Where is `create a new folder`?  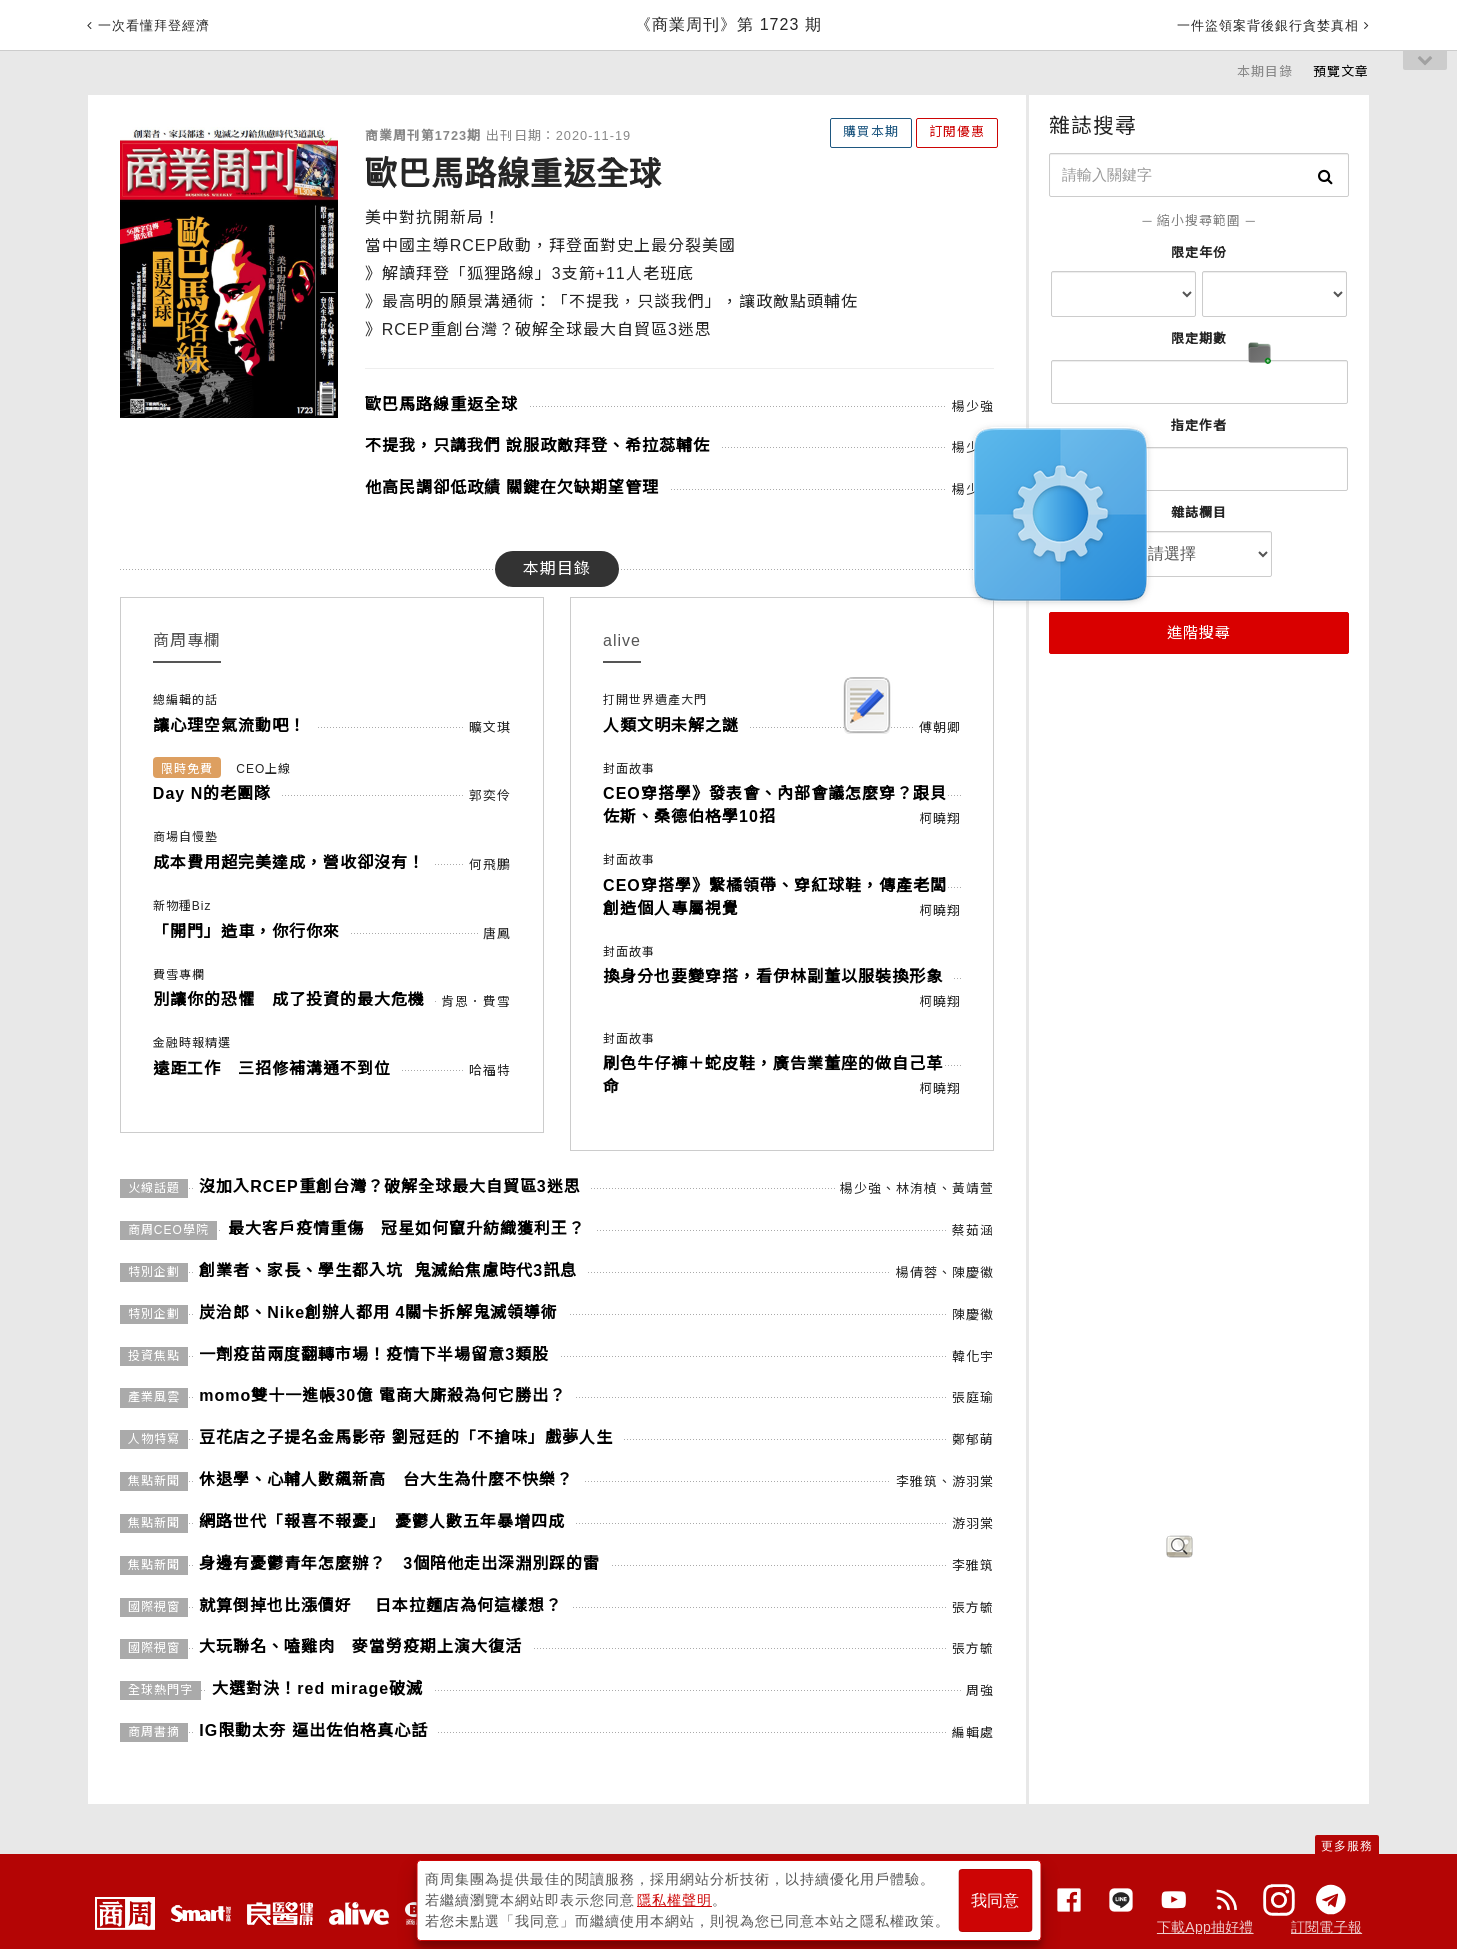
create a new folder is located at coordinates (1259, 352).